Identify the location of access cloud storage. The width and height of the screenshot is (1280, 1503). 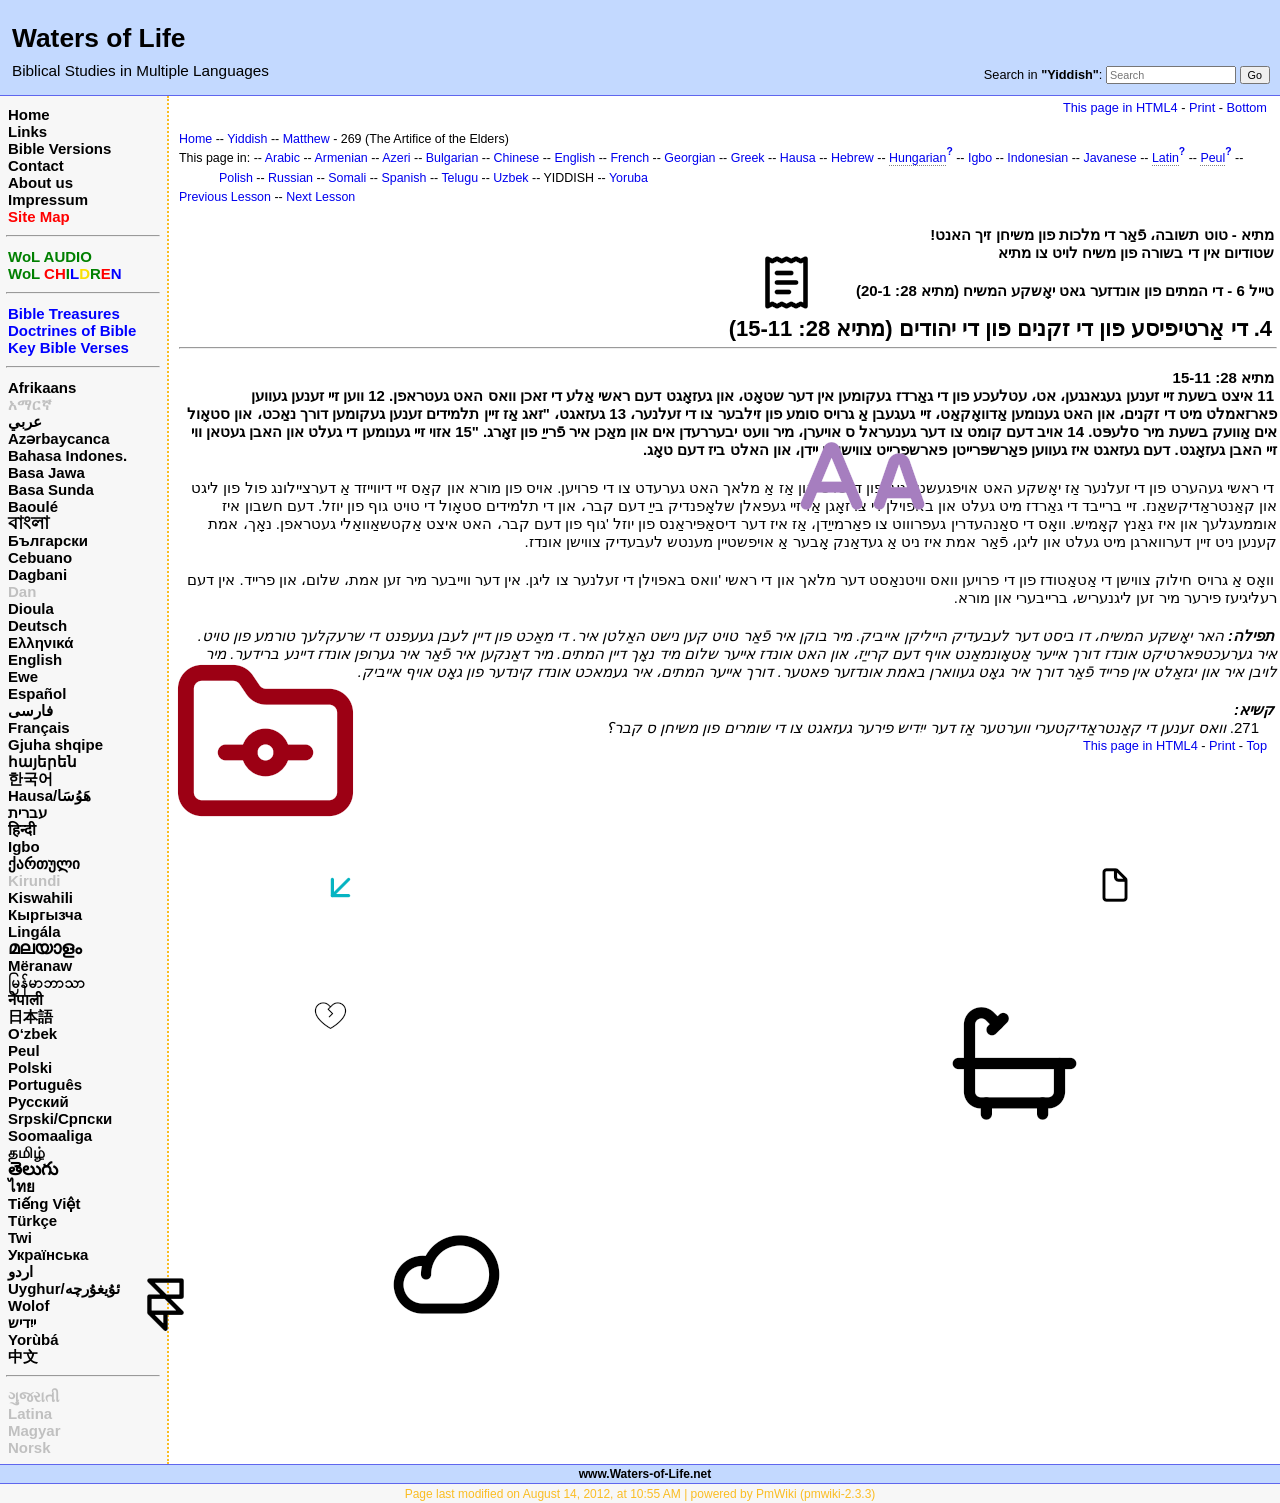
(446, 1274).